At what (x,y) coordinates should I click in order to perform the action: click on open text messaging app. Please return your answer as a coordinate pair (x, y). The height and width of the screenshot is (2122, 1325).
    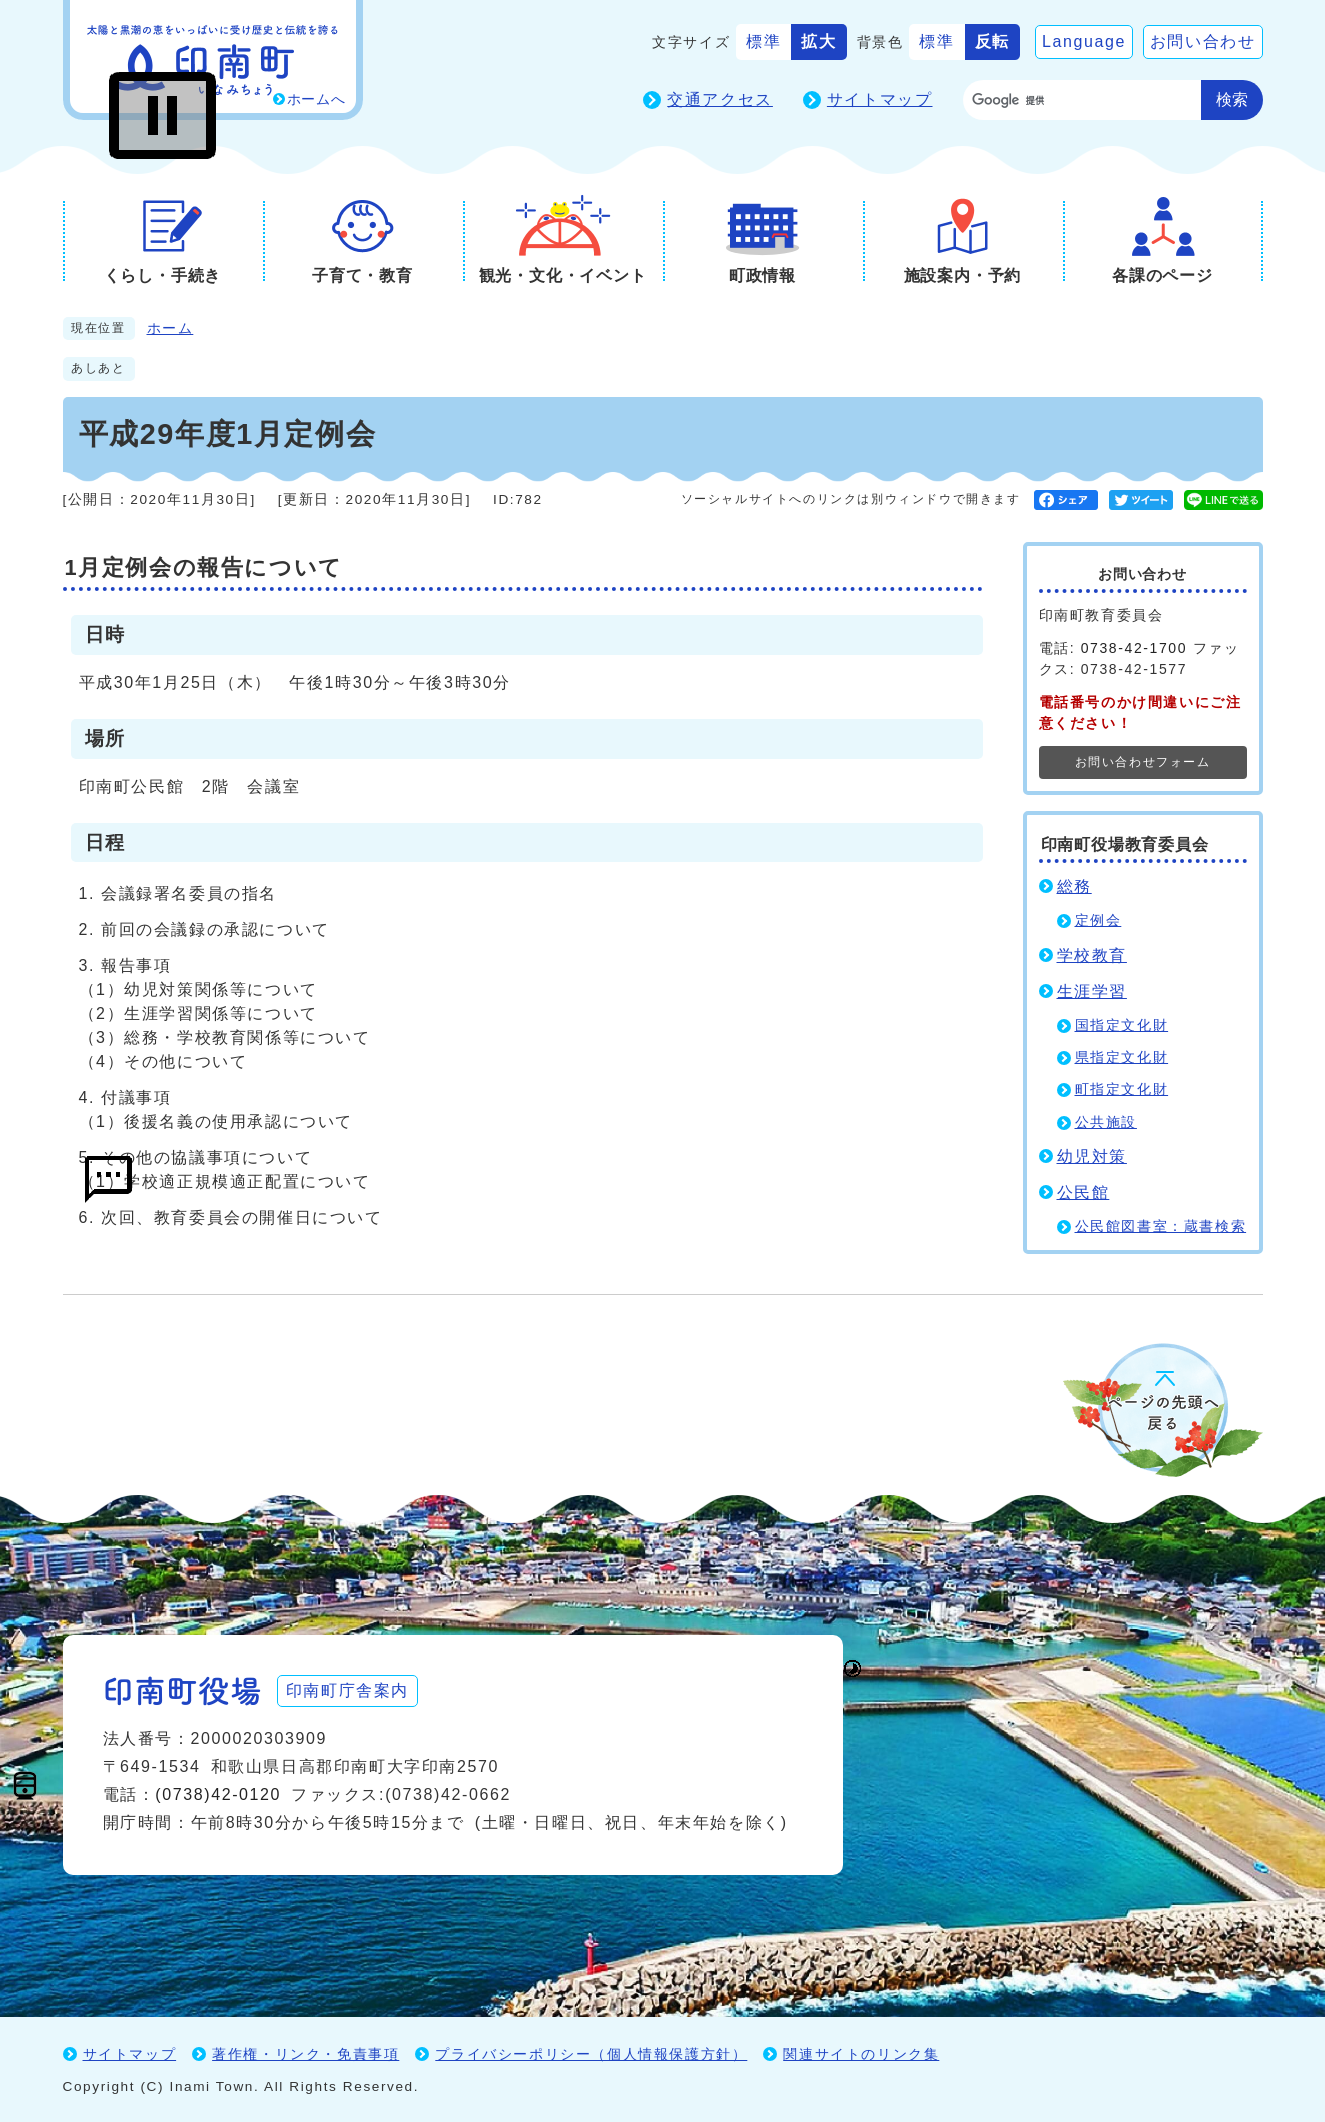
    Looking at the image, I should click on (108, 1179).